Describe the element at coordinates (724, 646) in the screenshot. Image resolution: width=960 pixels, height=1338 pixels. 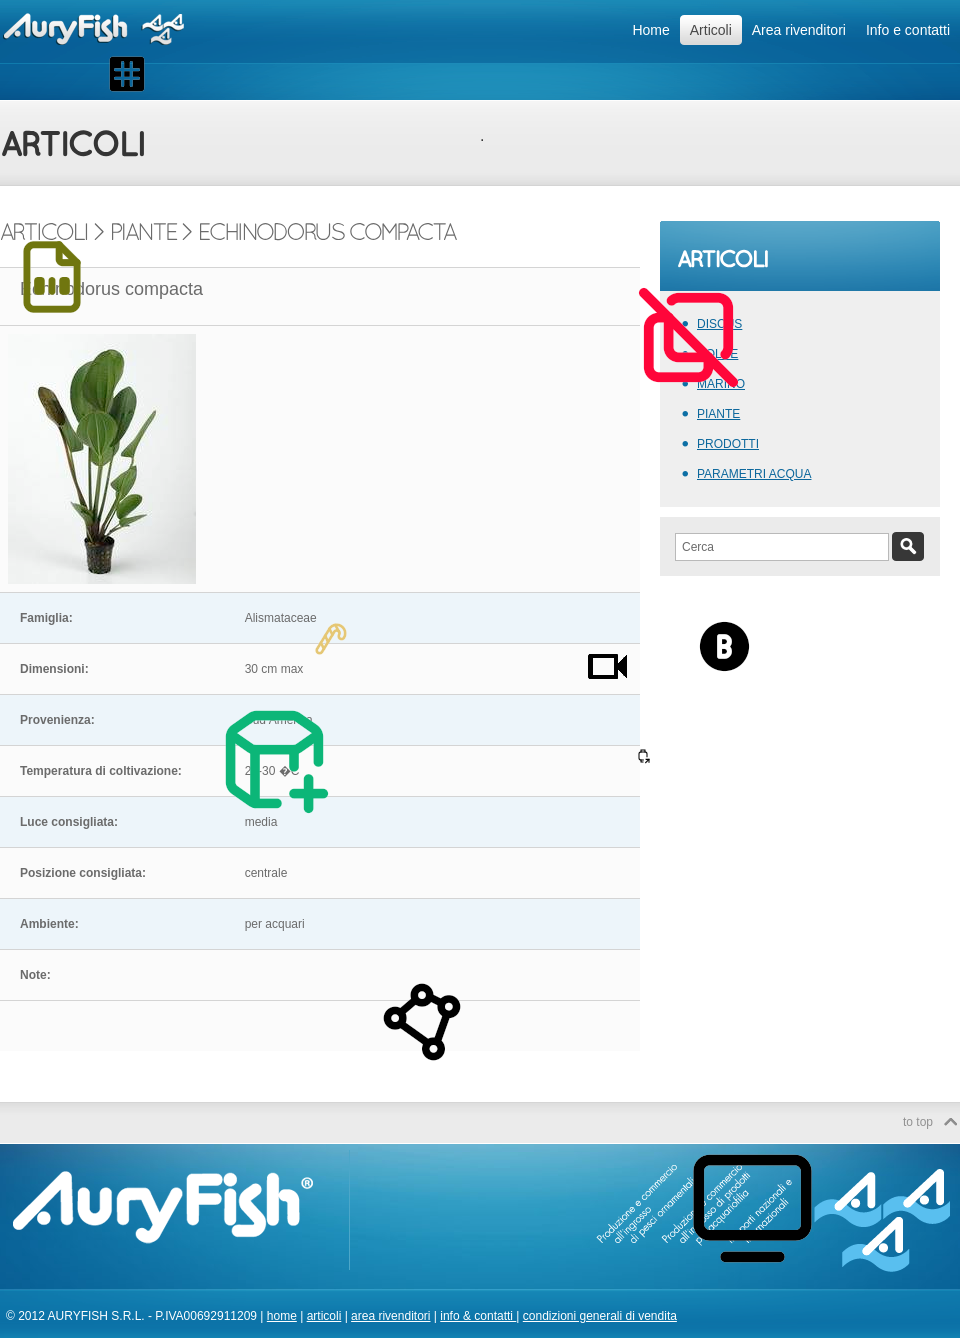
I see `apply bold formatting to selected text` at that location.